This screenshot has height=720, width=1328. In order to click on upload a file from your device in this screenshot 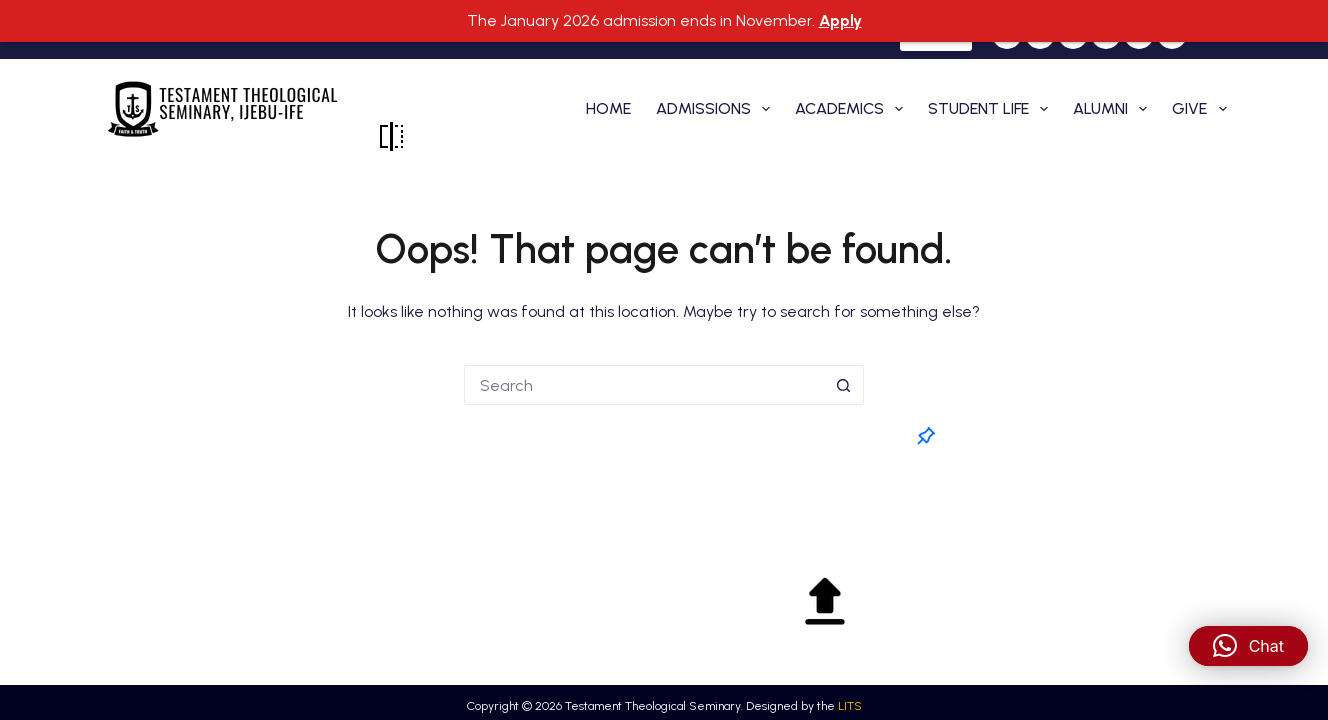, I will do `click(825, 602)`.